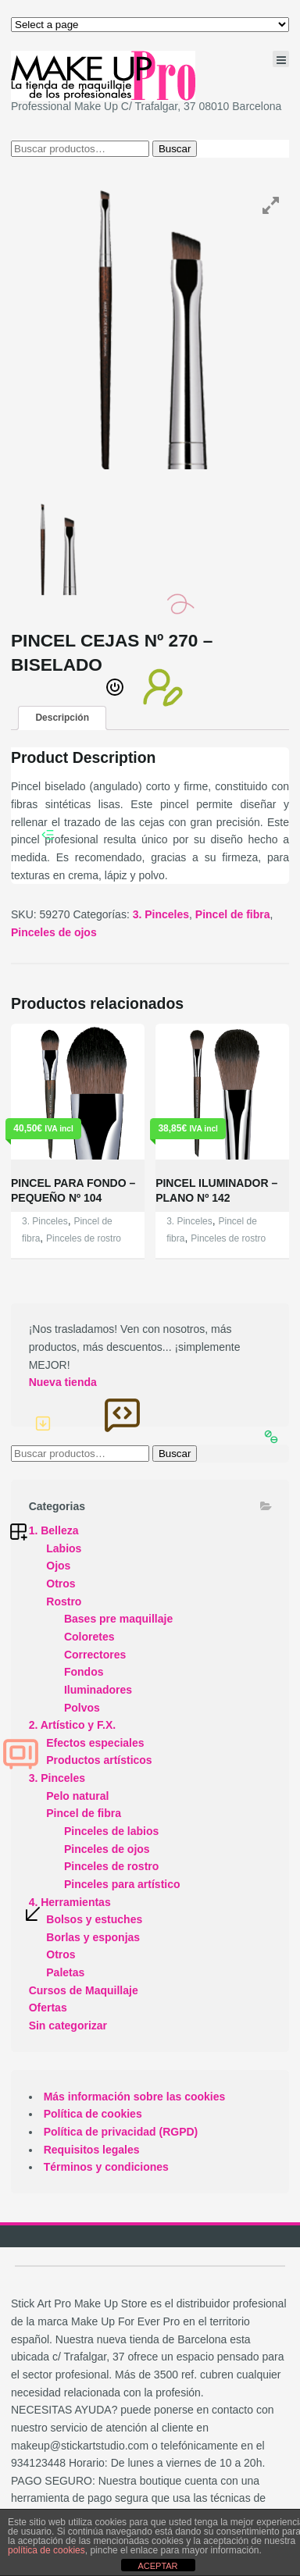 The image size is (300, 2576). I want to click on navigate to the bottom-left or previous section, so click(33, 1914).